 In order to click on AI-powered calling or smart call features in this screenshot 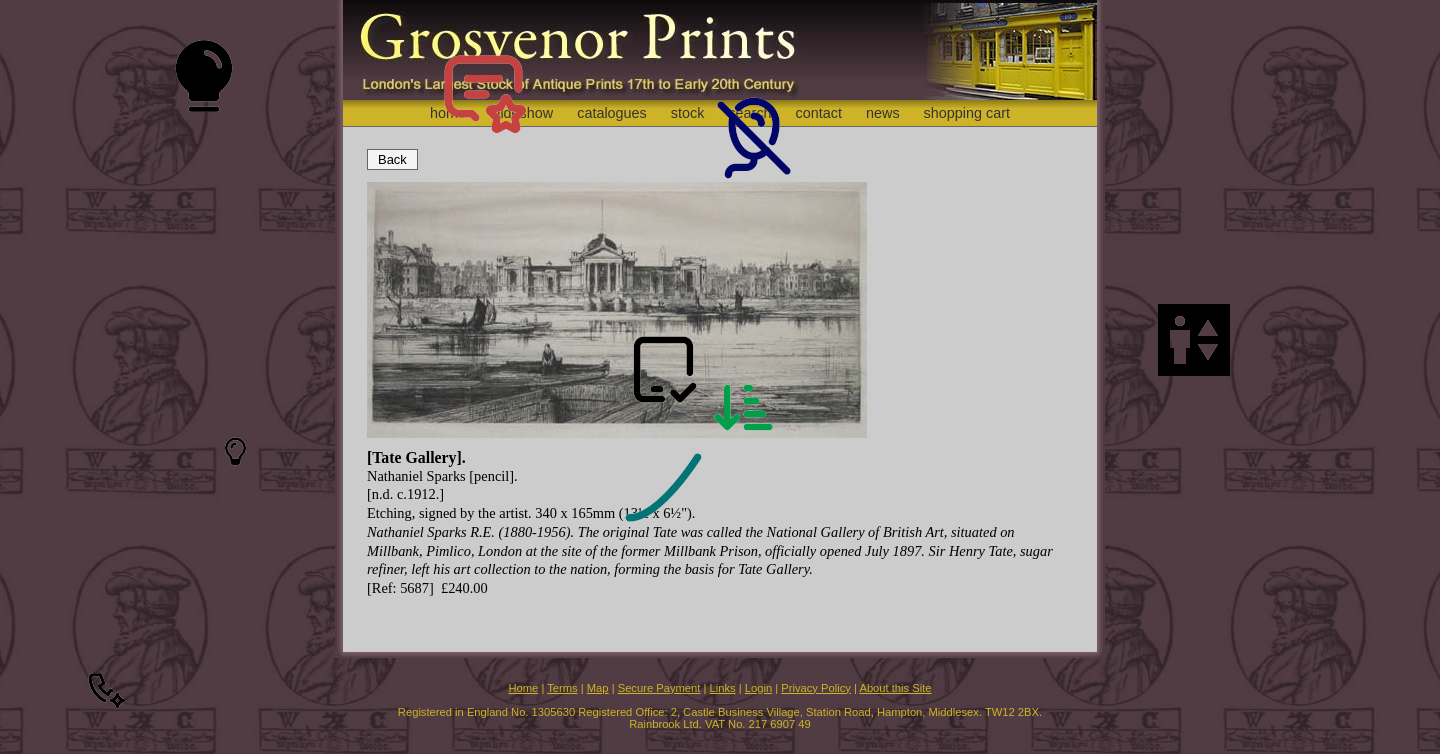, I will do `click(105, 688)`.